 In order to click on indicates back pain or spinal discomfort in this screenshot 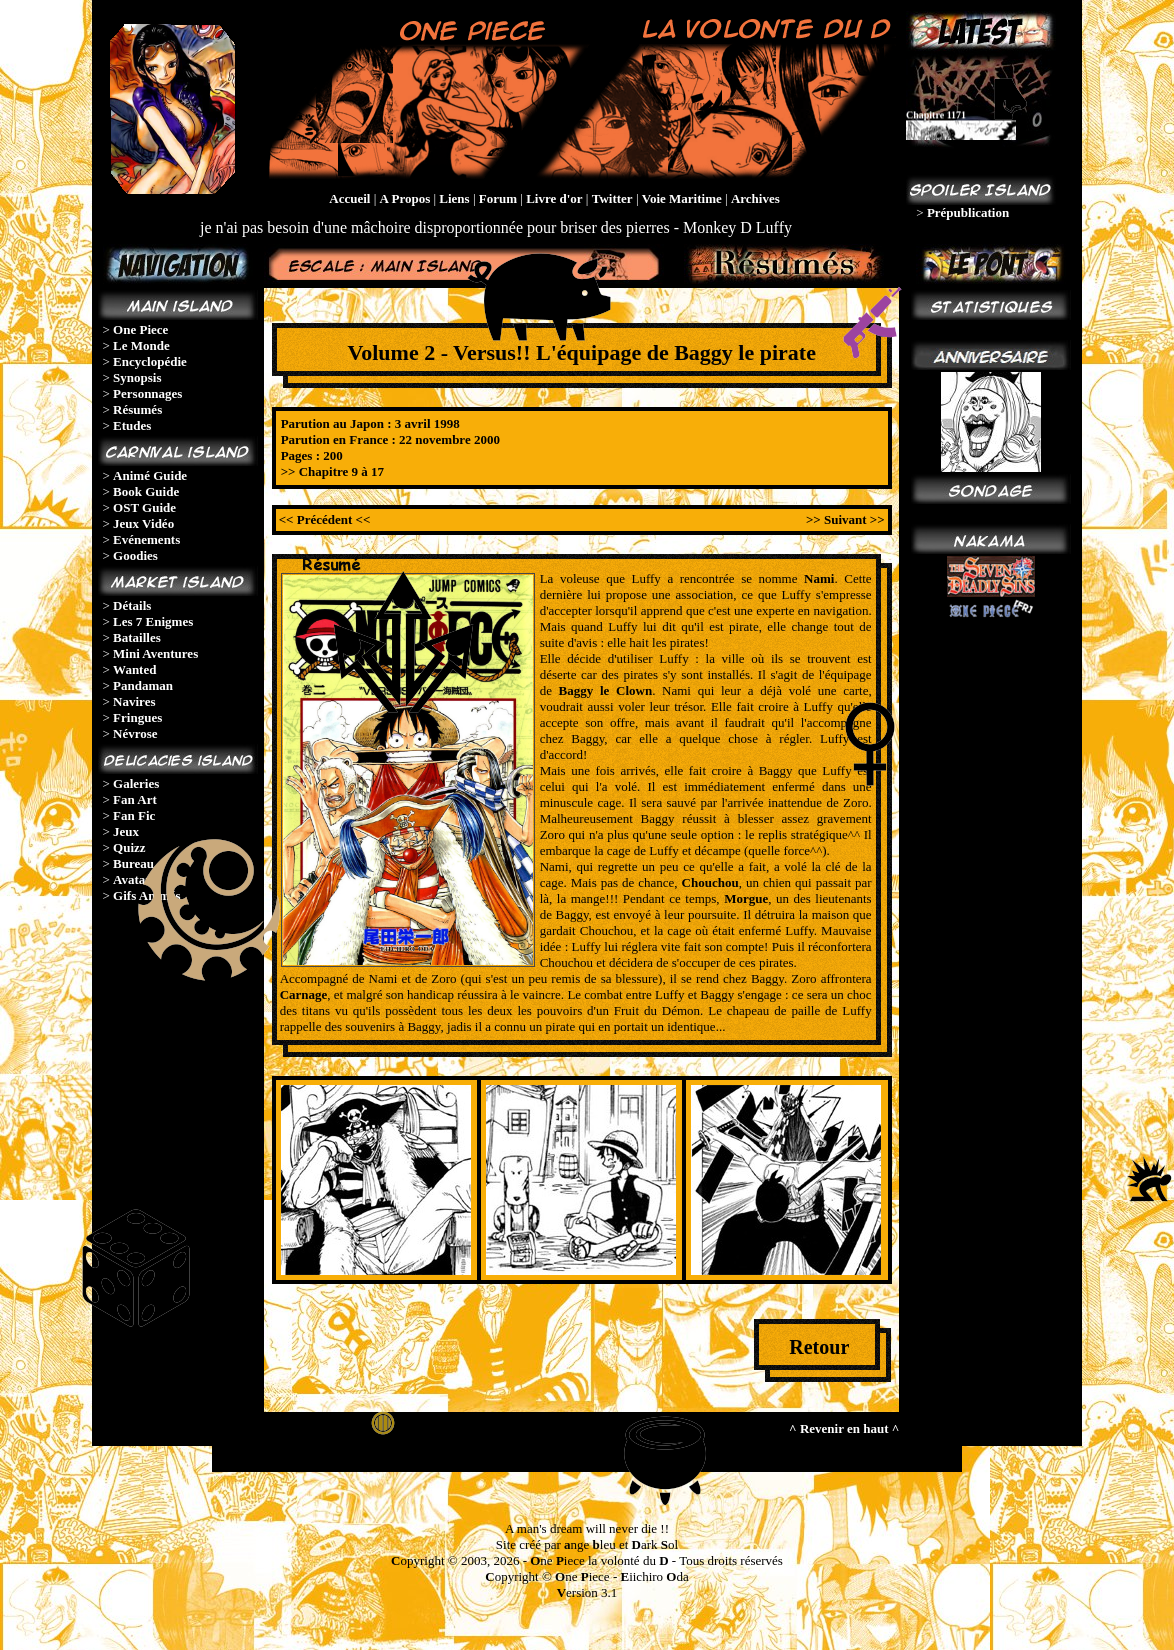, I will do `click(1148, 1178)`.